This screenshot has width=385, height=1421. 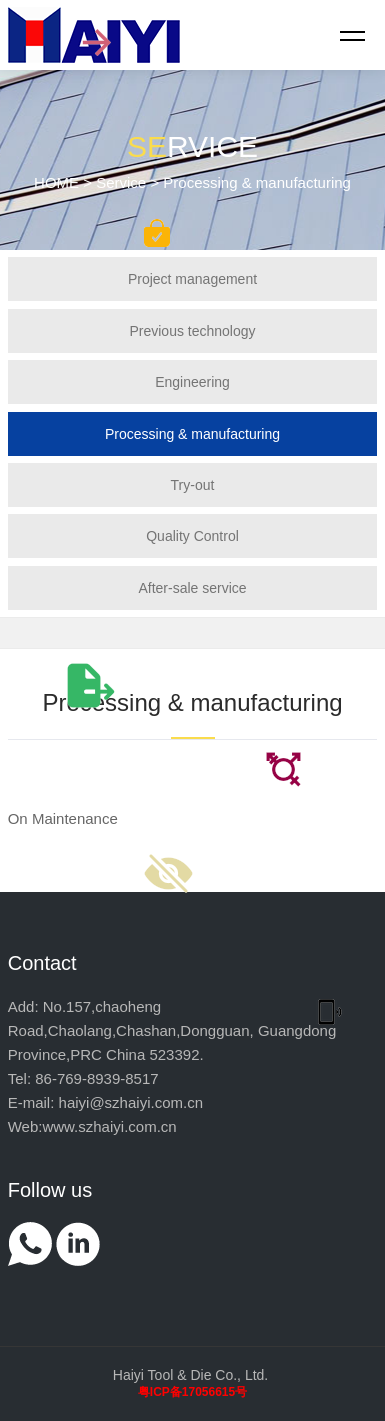 What do you see at coordinates (168, 873) in the screenshot?
I see `hide password or sensitive content` at bounding box center [168, 873].